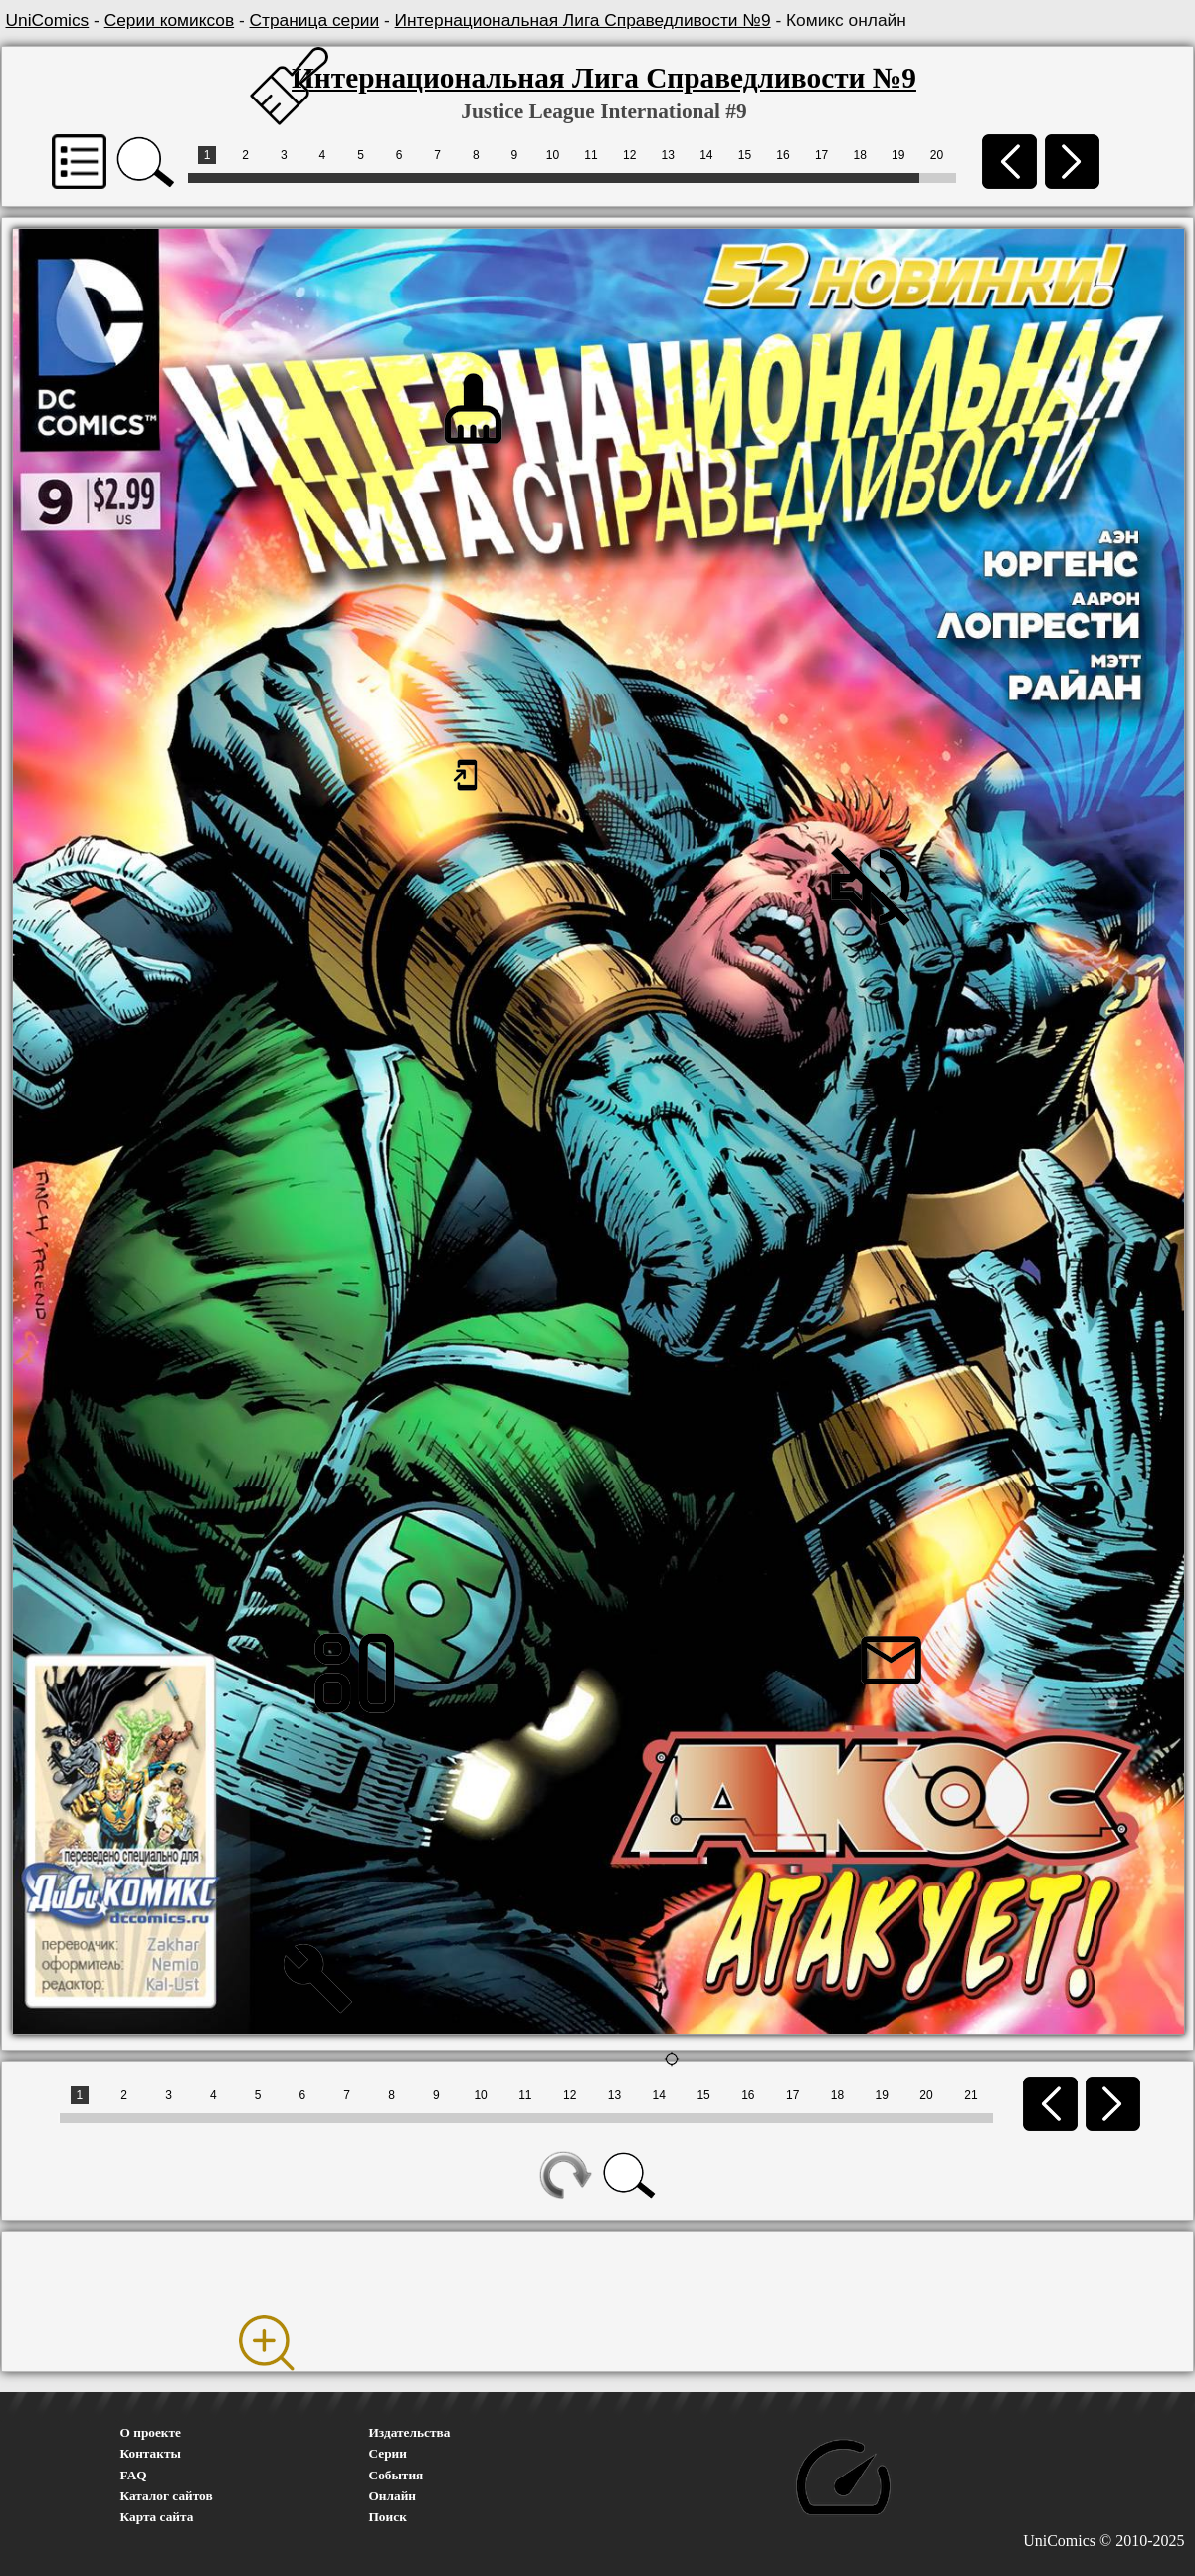 The image size is (1195, 2576). Describe the element at coordinates (466, 775) in the screenshot. I see `add this page to home screen` at that location.